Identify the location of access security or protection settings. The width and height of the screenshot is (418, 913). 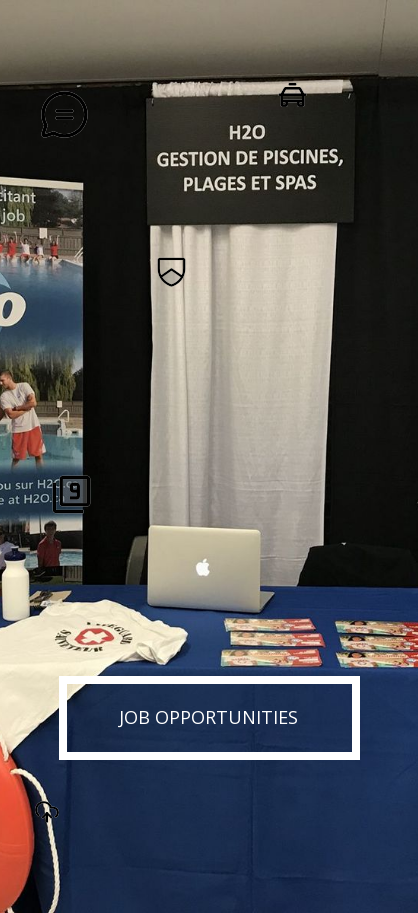
(171, 270).